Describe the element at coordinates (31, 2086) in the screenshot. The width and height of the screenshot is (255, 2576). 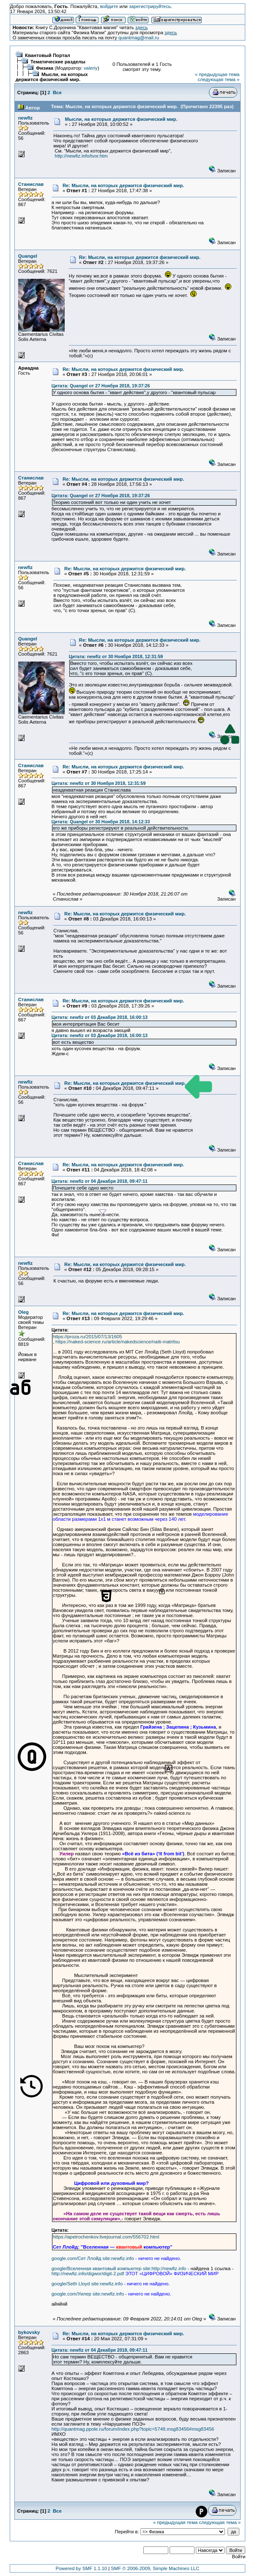
I see `view history or recent activity` at that location.